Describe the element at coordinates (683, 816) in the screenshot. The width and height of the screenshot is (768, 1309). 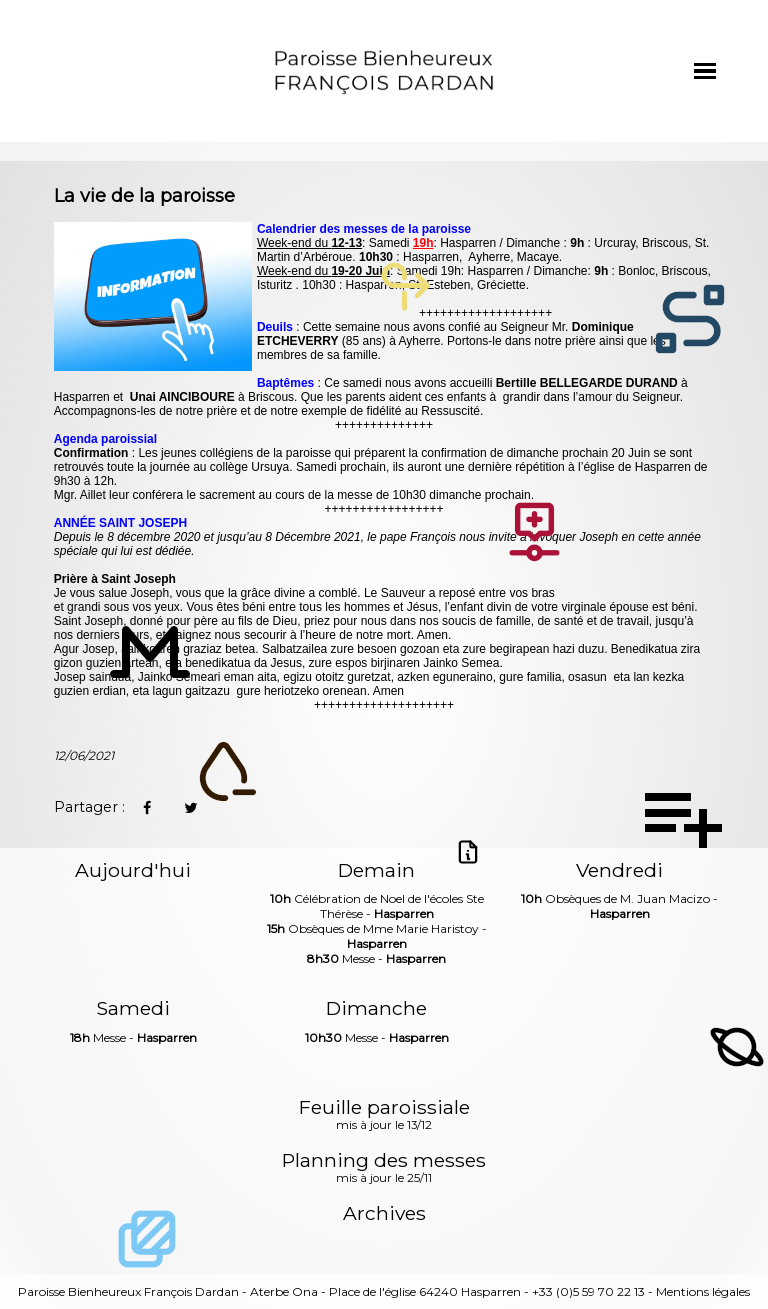
I see `add a new item to your playlist` at that location.